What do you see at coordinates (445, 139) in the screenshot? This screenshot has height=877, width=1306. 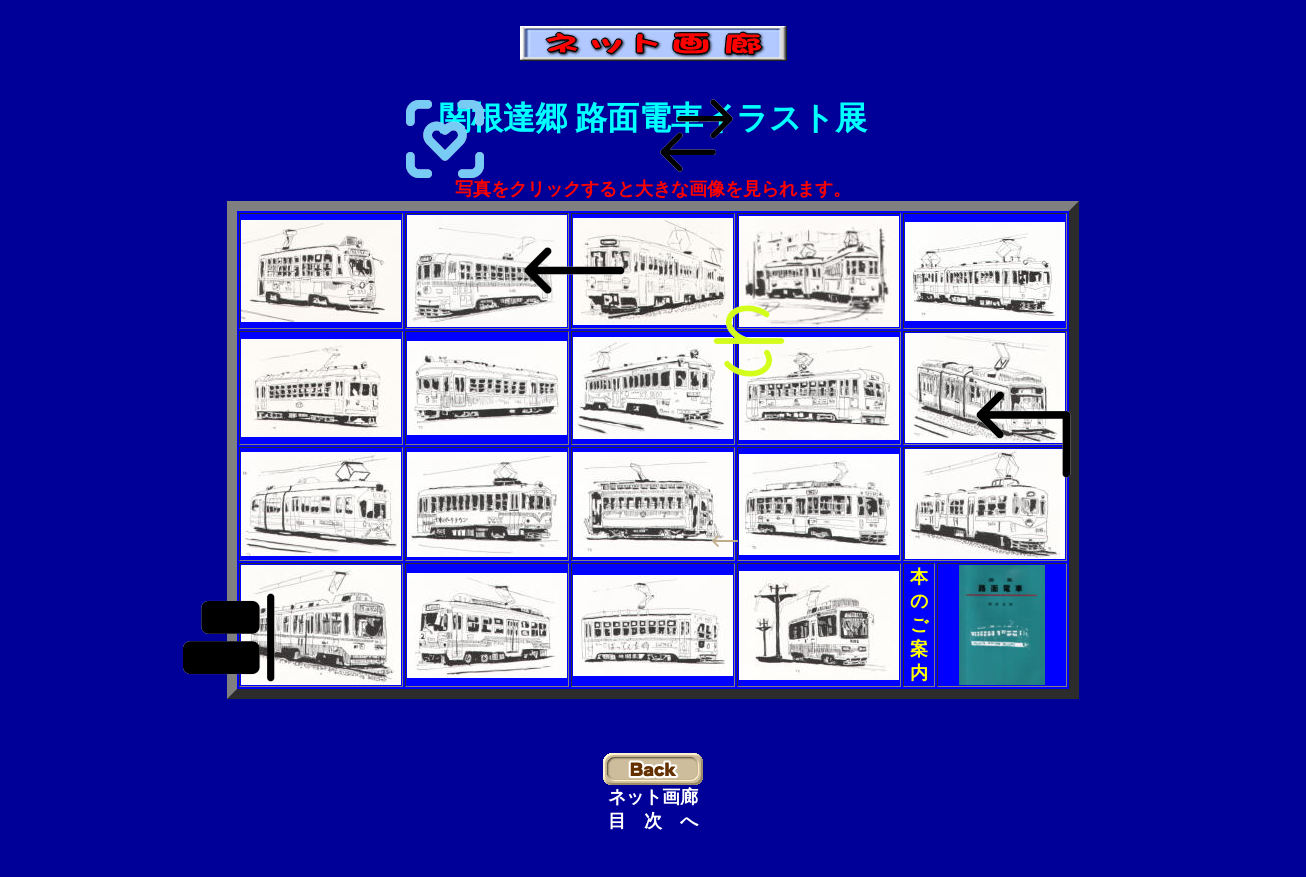 I see `scan or detect health metrics` at bounding box center [445, 139].